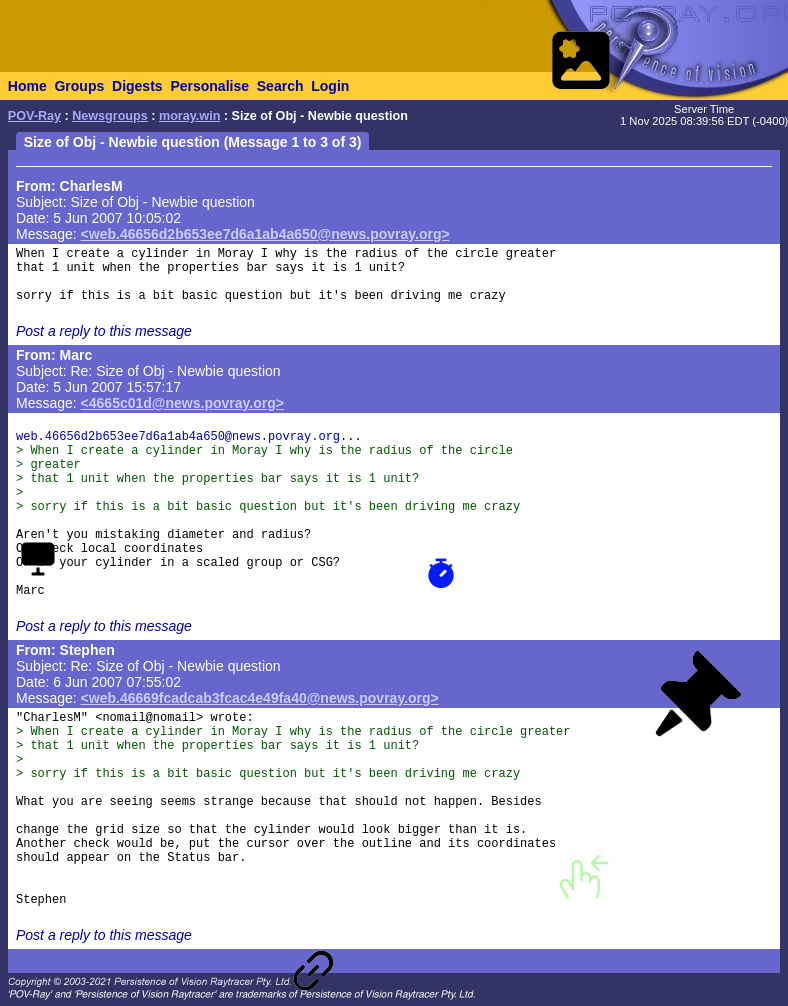 The image size is (788, 1006). I want to click on access display or screen settings, so click(38, 559).